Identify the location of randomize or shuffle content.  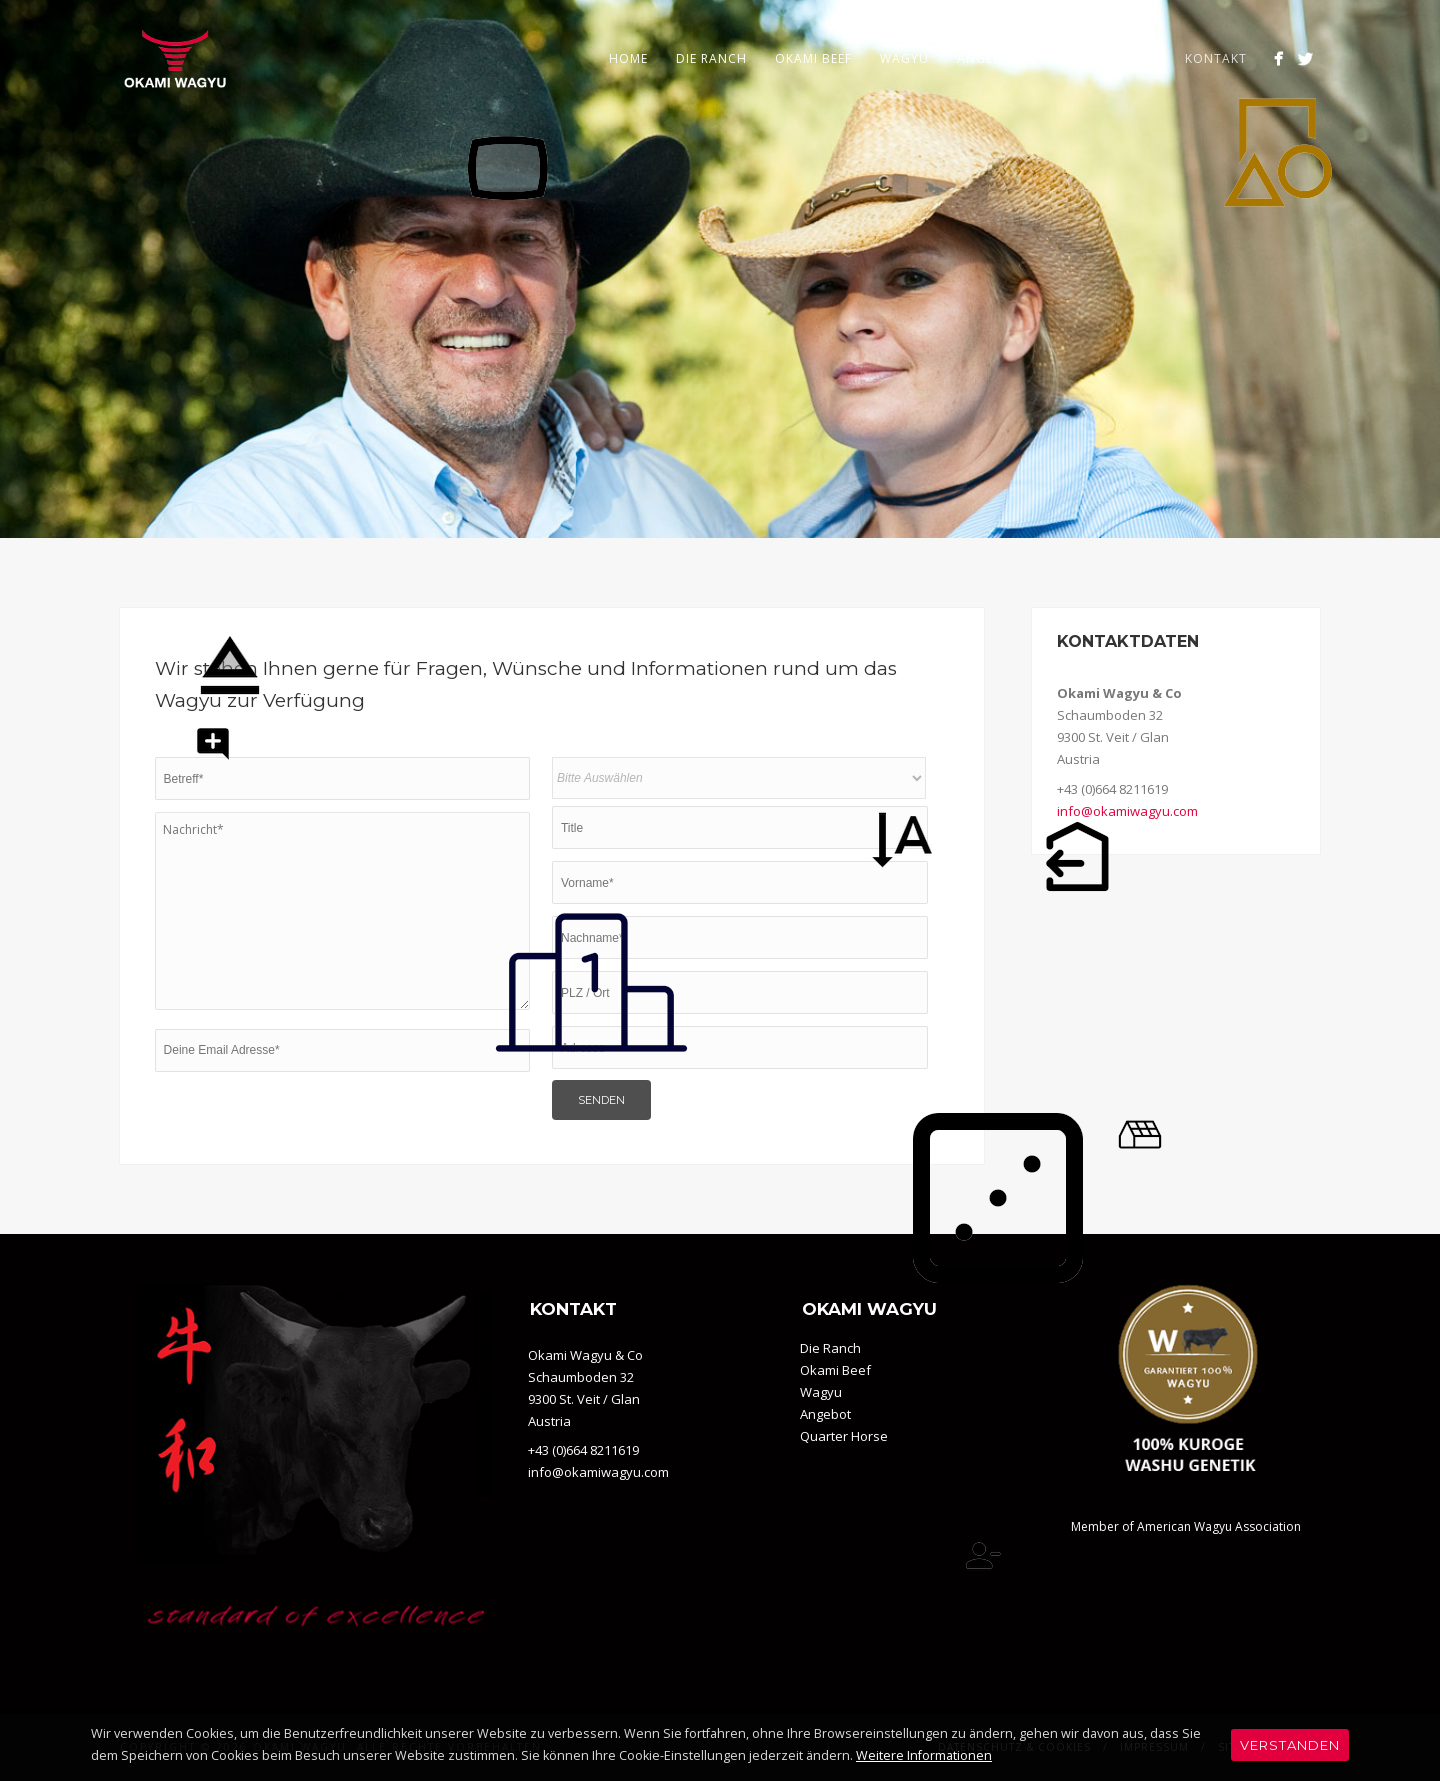
(998, 1198).